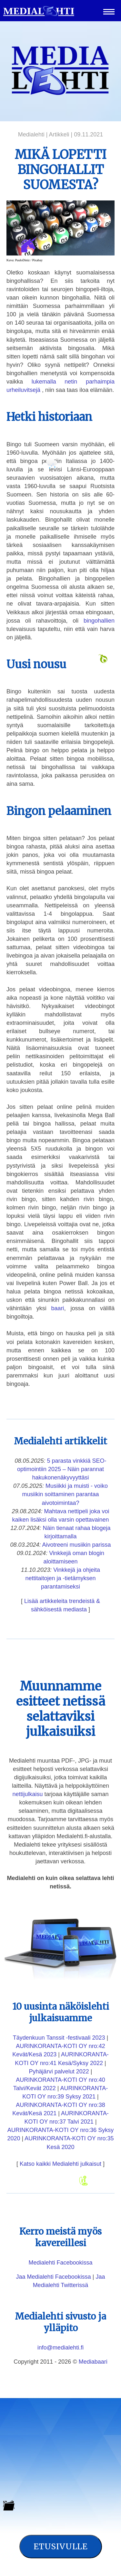 The image size is (121, 2576). Describe the element at coordinates (83, 2181) in the screenshot. I see `vintage or classic phone contact option` at that location.